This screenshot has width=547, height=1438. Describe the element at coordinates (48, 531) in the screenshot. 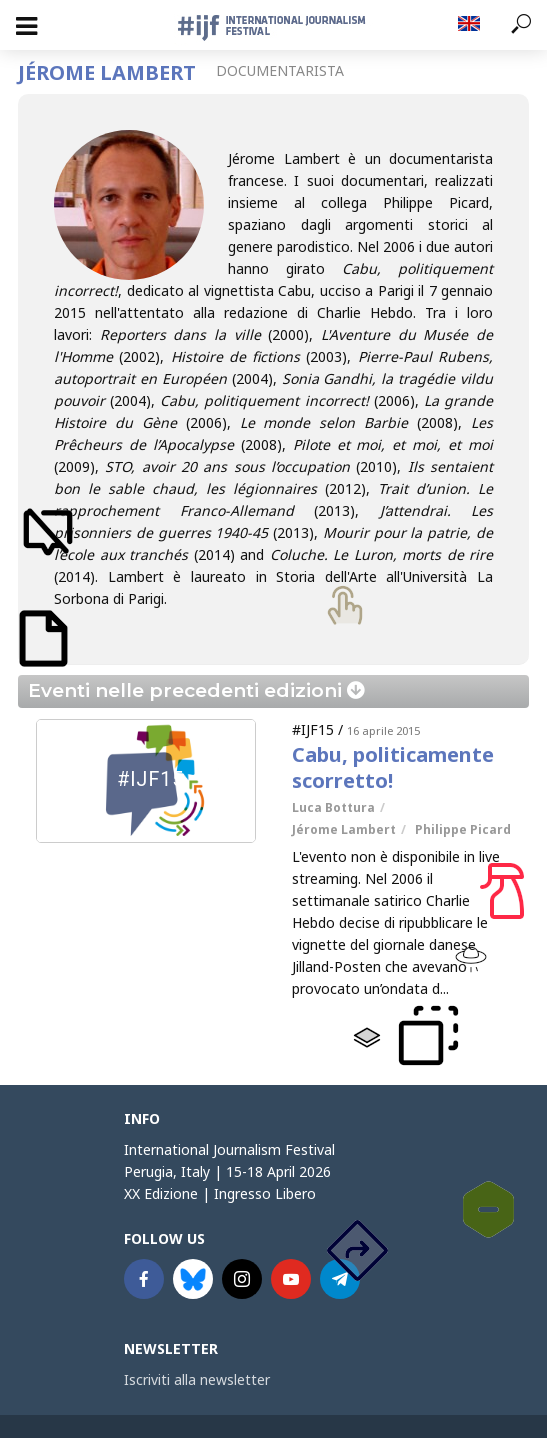

I see `mute or disable chat notifications` at that location.